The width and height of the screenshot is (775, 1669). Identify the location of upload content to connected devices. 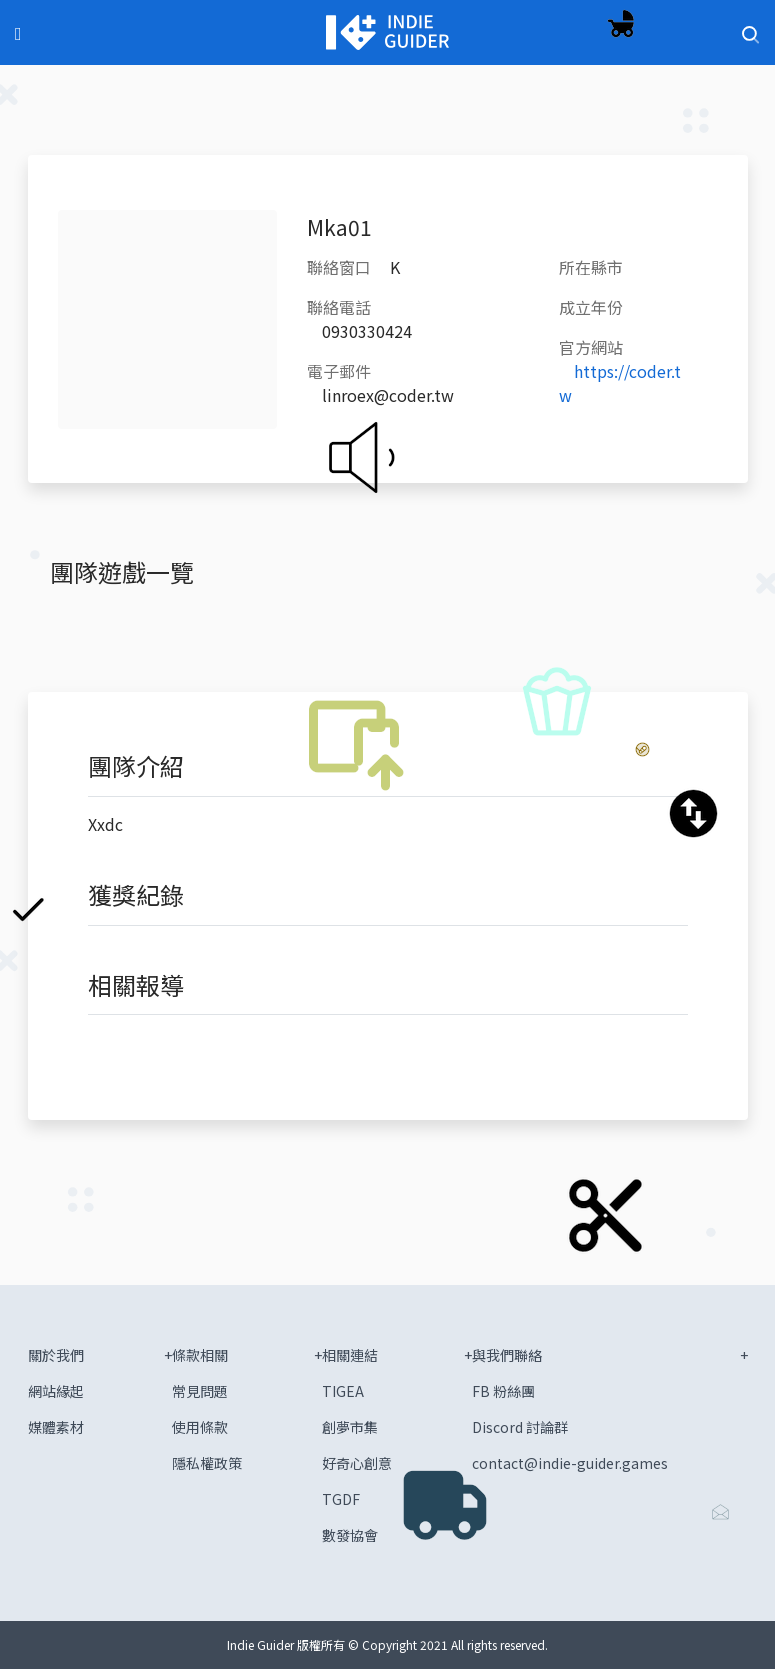
(354, 741).